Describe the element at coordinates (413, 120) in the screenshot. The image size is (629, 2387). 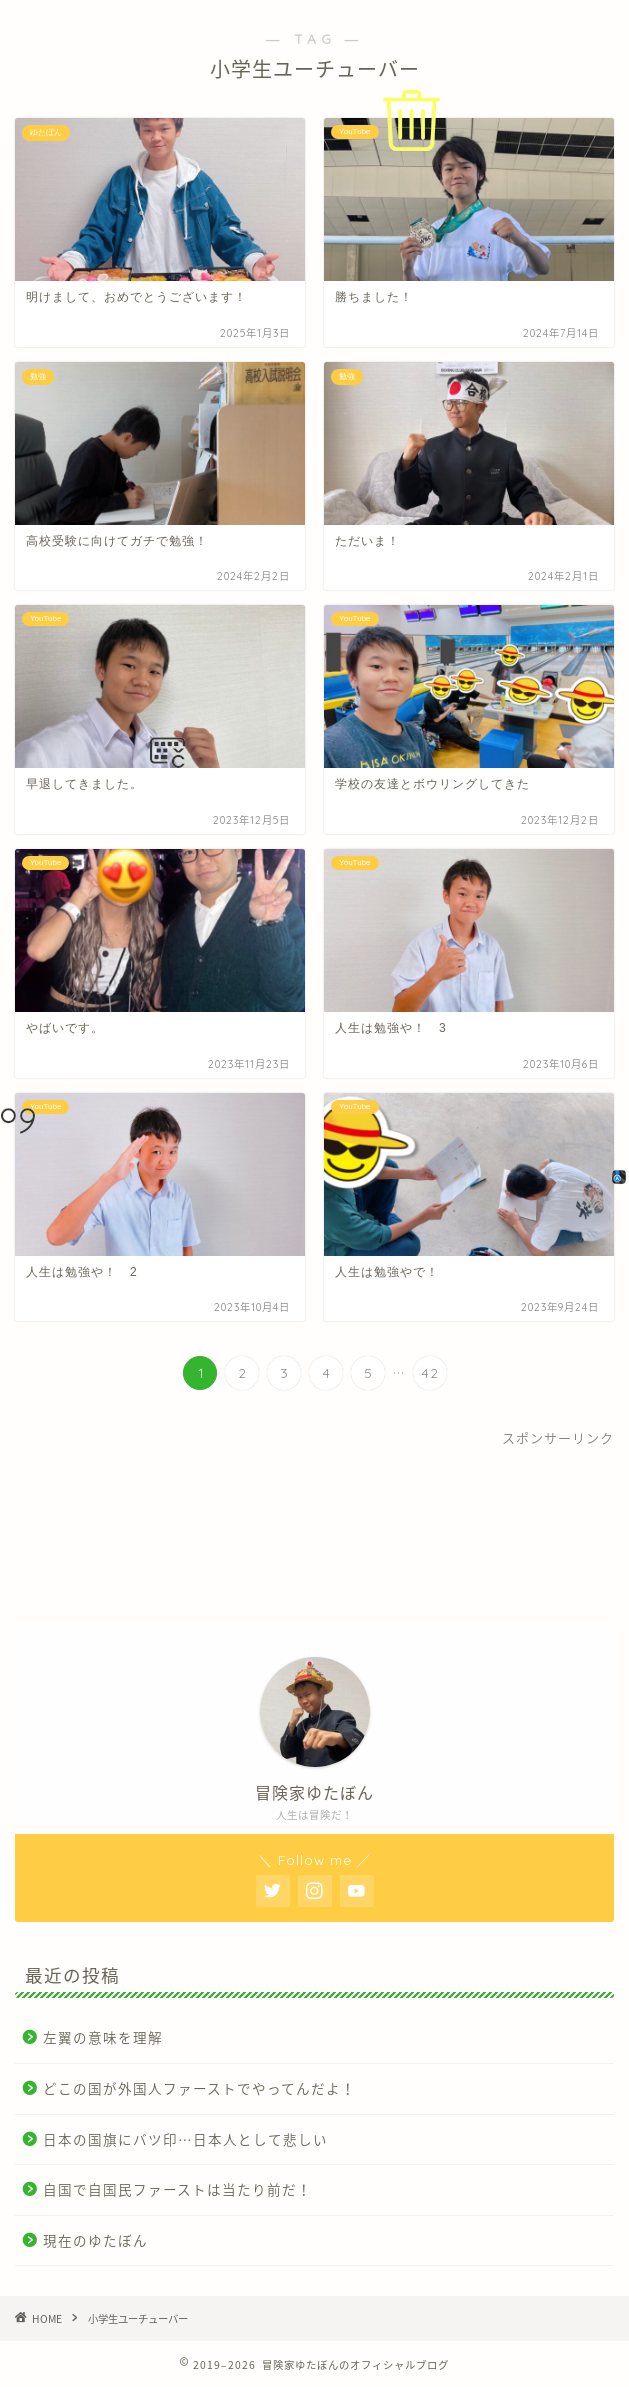
I see `clear file history` at that location.